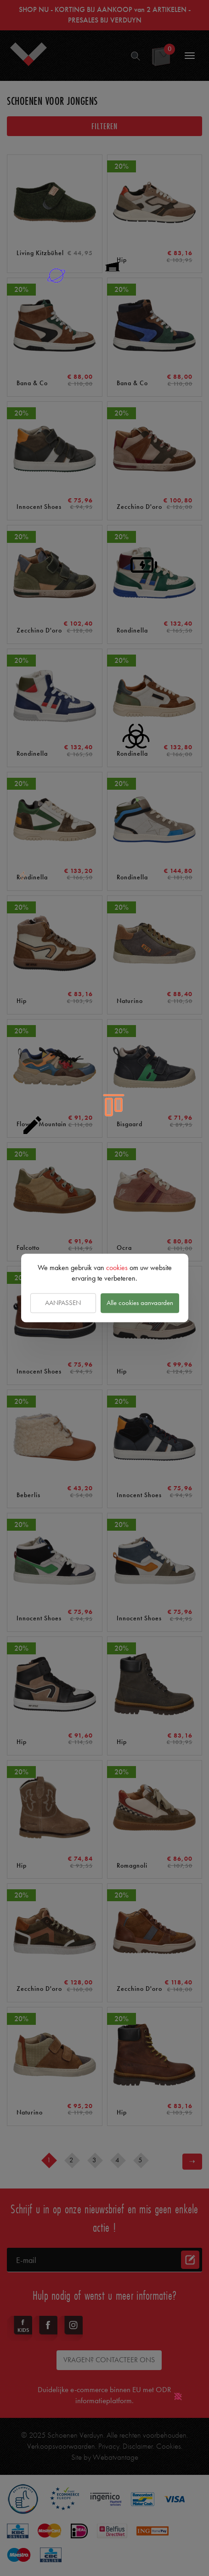 The width and height of the screenshot is (209, 2576). What do you see at coordinates (23, 876) in the screenshot?
I see `indicates fast or instant action` at bounding box center [23, 876].